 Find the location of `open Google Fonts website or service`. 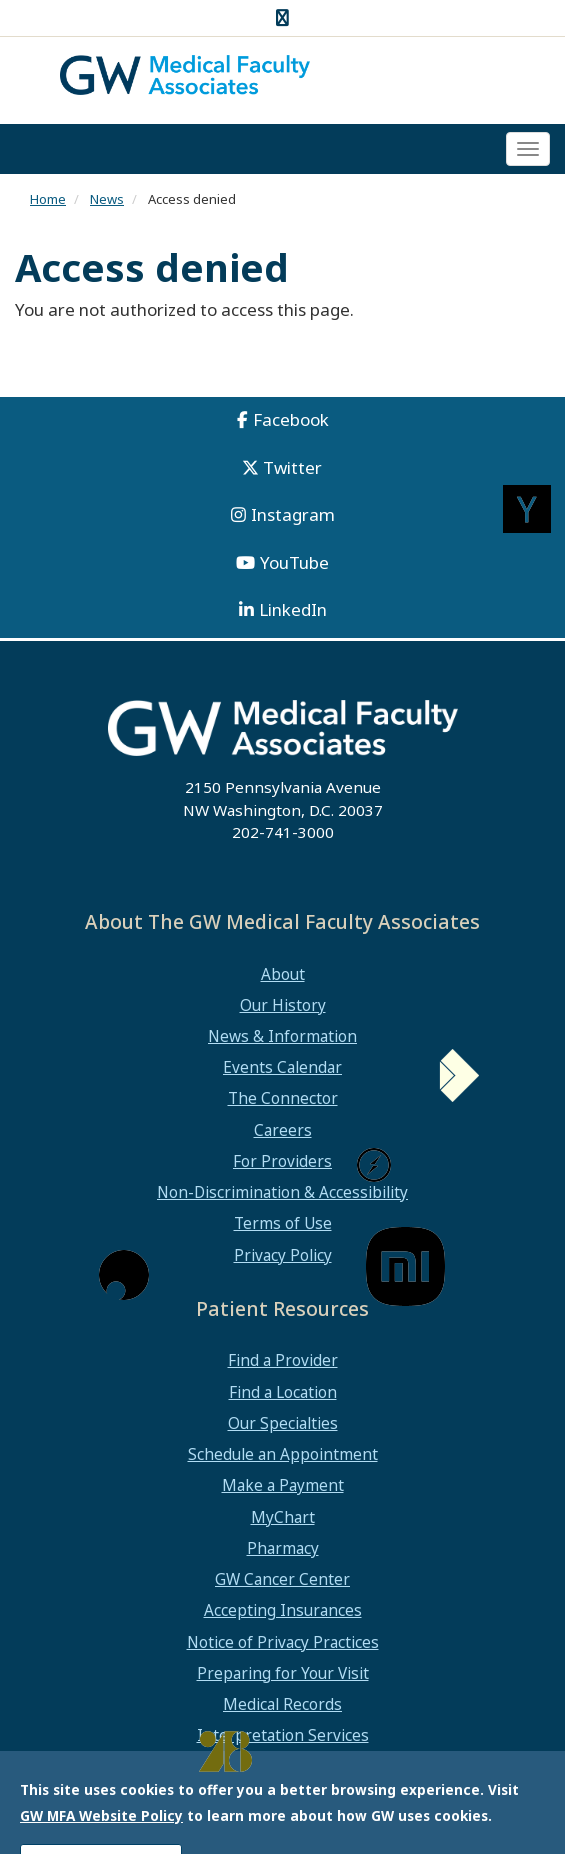

open Google Fonts website or service is located at coordinates (225, 1751).